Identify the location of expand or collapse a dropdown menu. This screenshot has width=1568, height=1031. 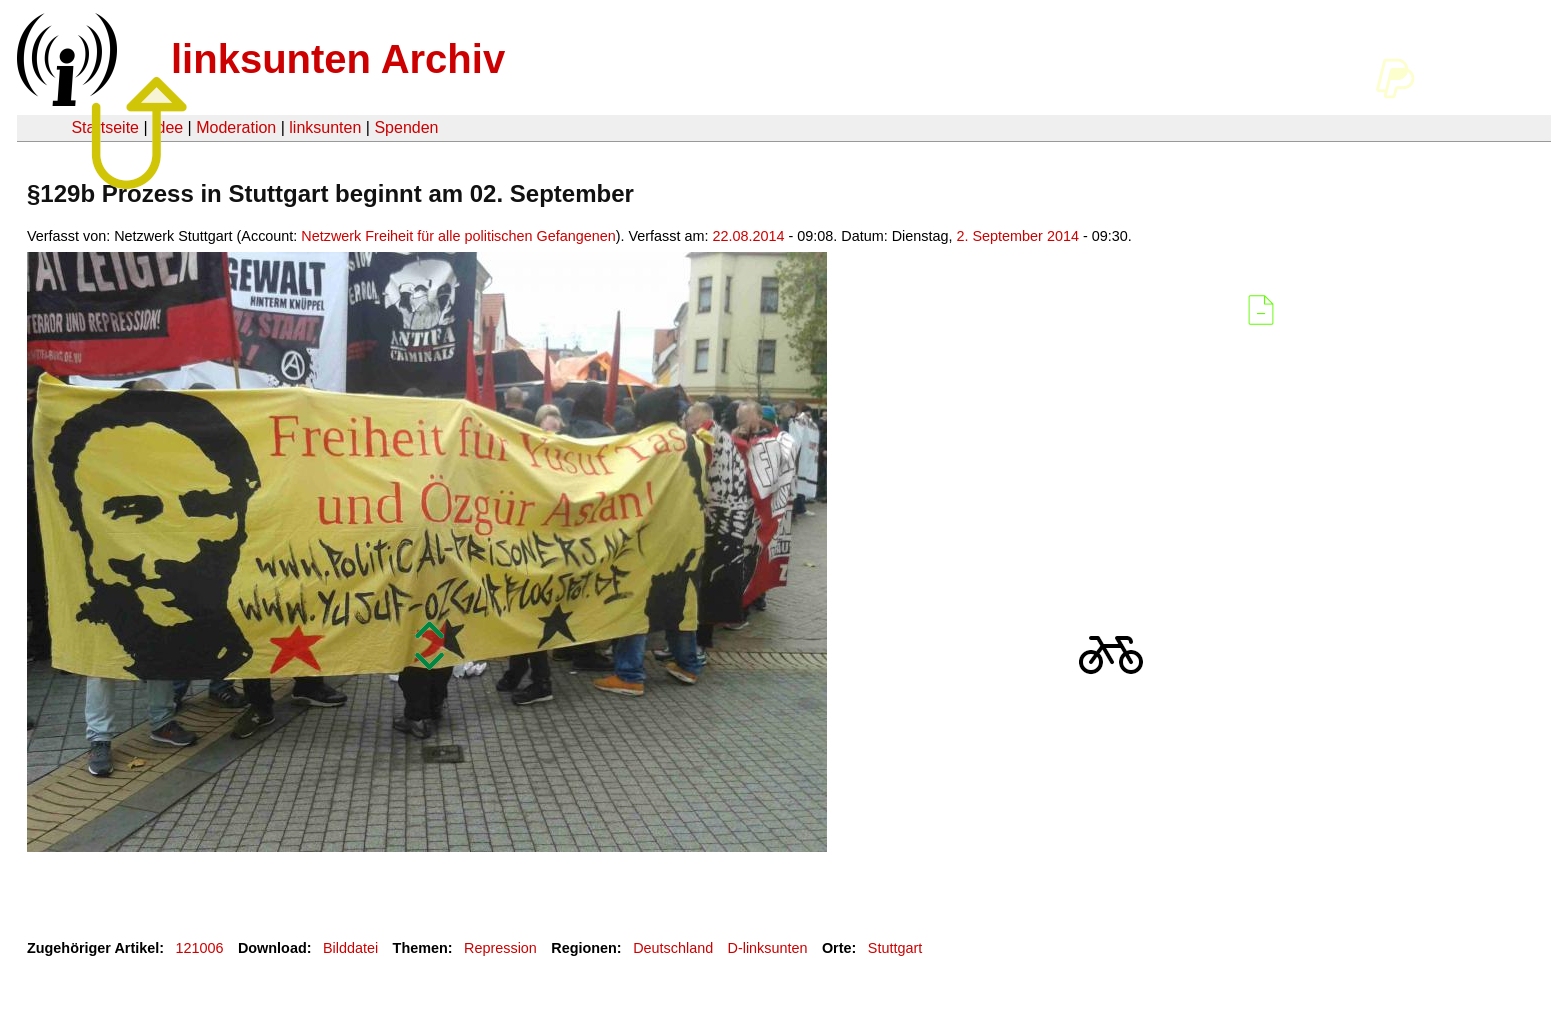
(429, 645).